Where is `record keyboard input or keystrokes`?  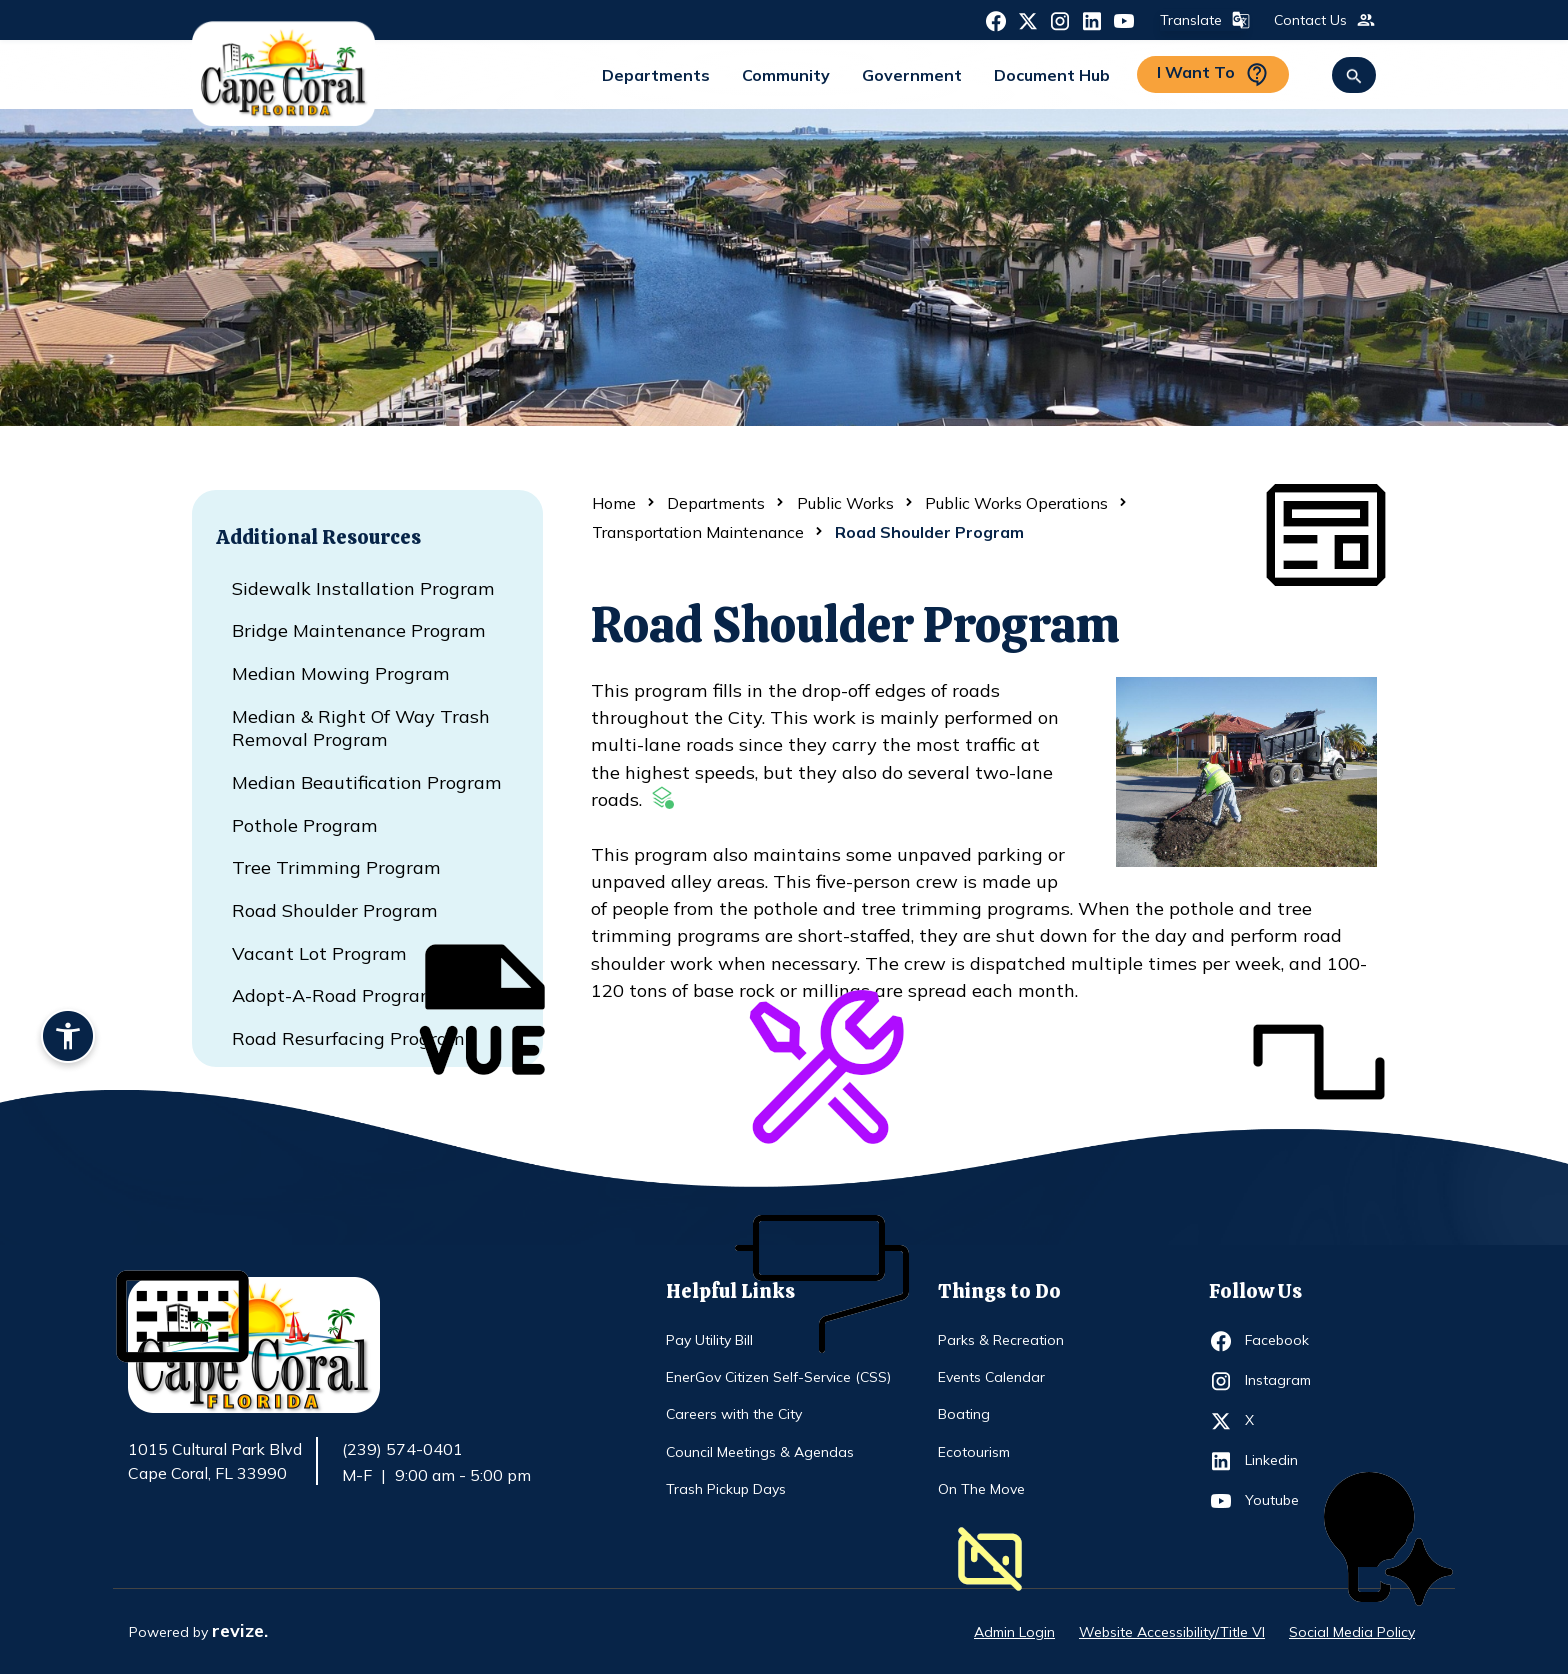 record keyboard input or keystrokes is located at coordinates (177, 1321).